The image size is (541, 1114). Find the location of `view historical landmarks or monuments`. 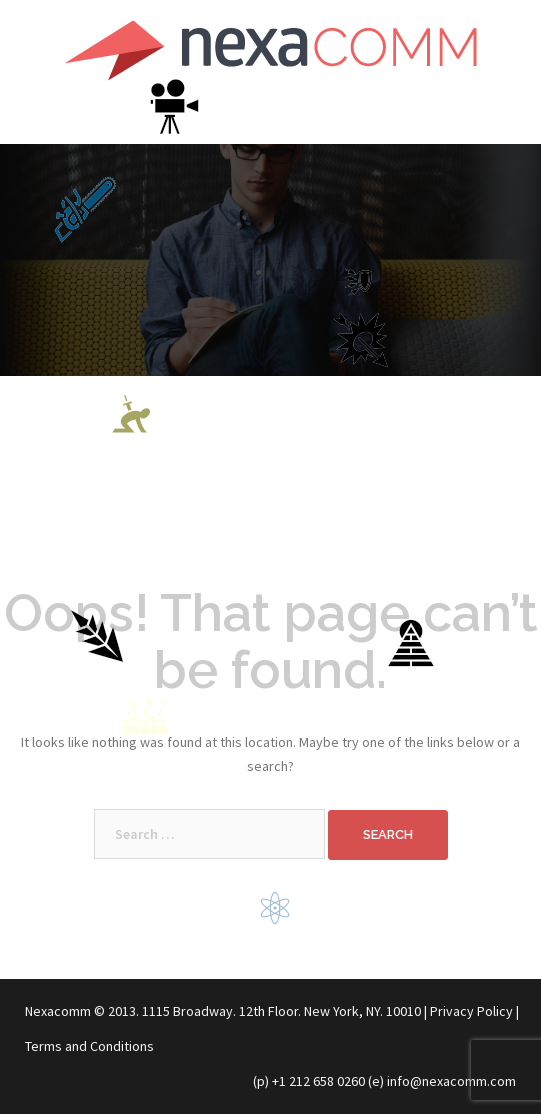

view historical landmarks or monuments is located at coordinates (411, 643).